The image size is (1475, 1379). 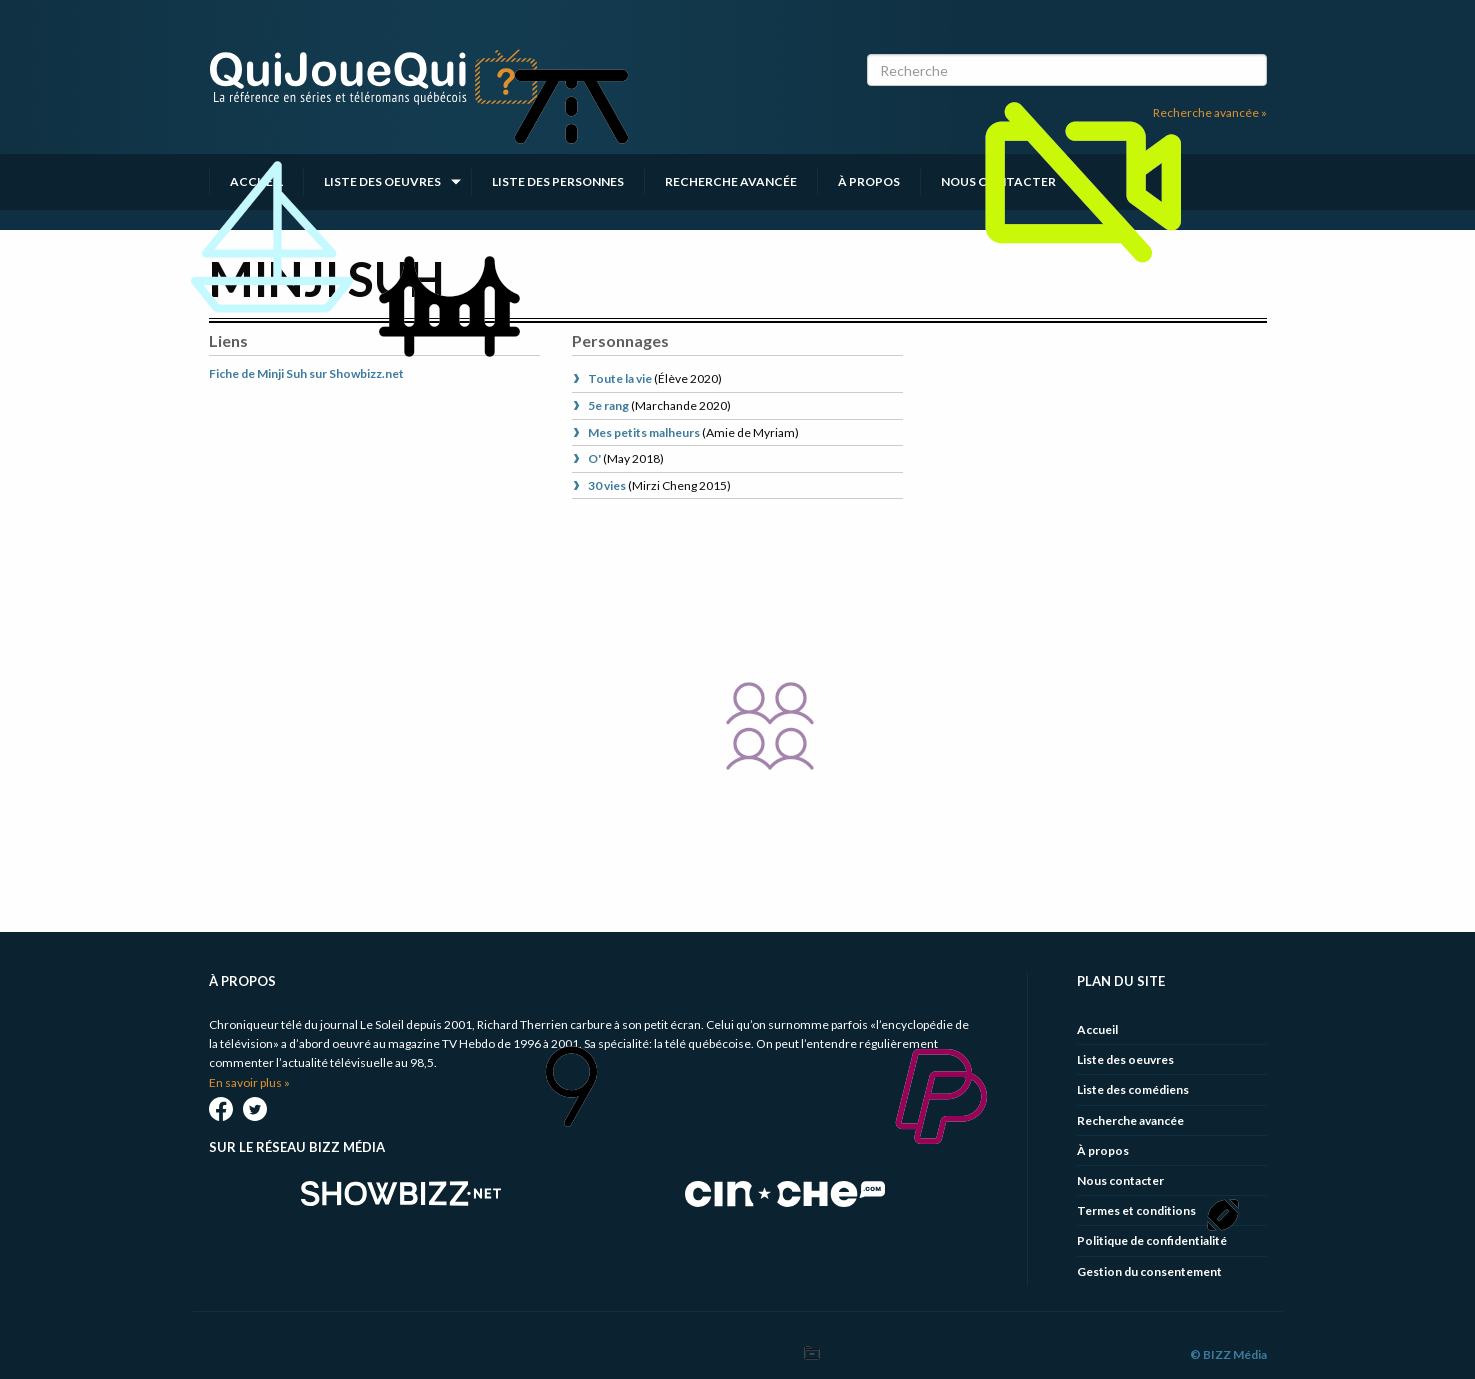 I want to click on access sailing or boating features, so click(x=272, y=248).